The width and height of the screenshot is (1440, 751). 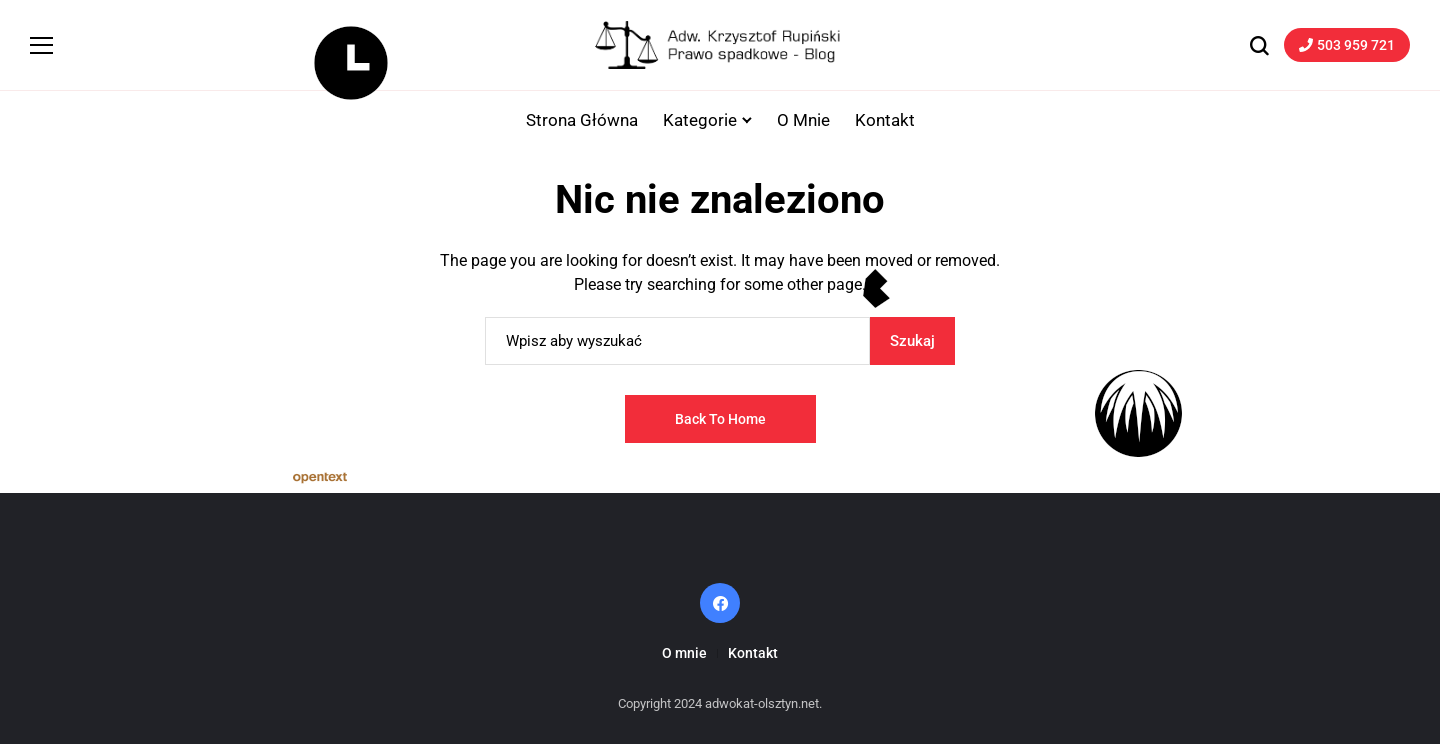 I want to click on bulma CSS framework logo, so click(x=876, y=288).